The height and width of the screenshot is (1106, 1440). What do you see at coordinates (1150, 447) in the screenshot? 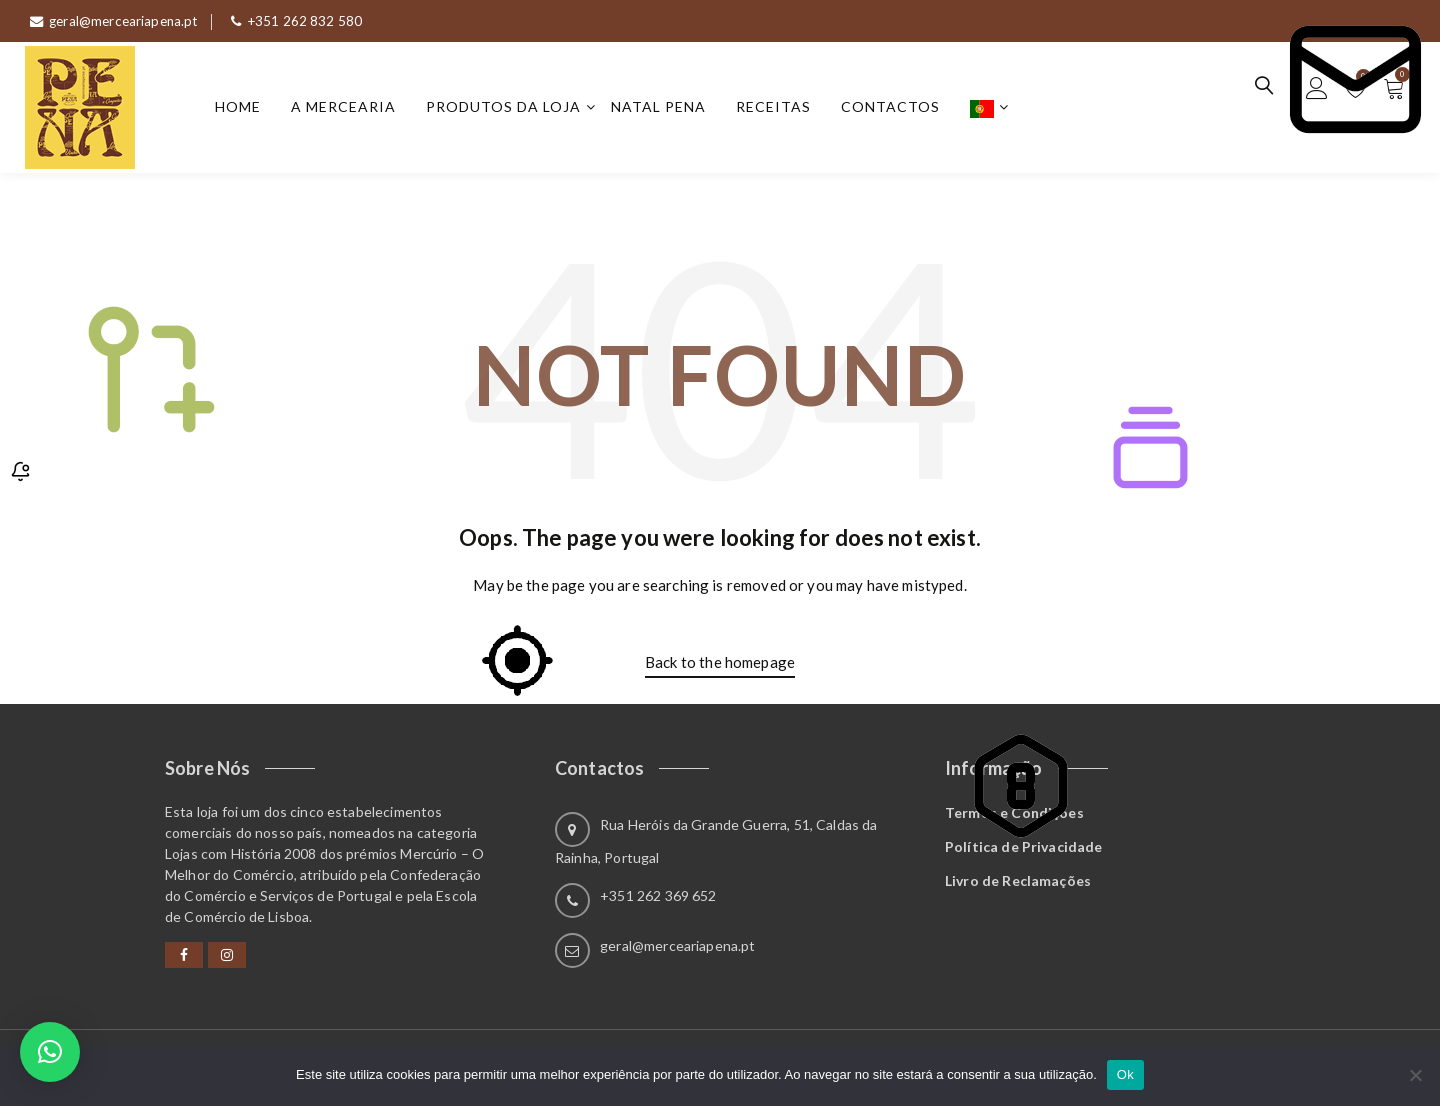
I see `view stacked cards or layers` at bounding box center [1150, 447].